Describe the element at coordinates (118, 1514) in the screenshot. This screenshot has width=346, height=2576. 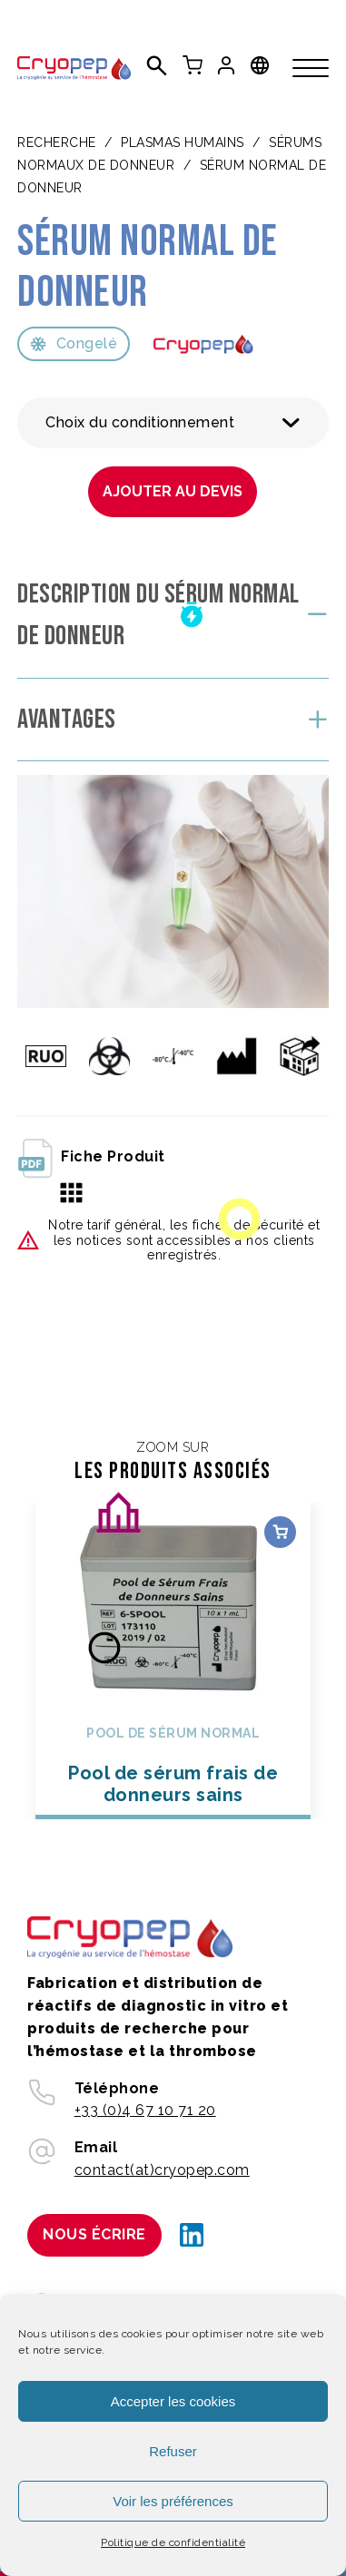
I see `access education or school-related features` at that location.